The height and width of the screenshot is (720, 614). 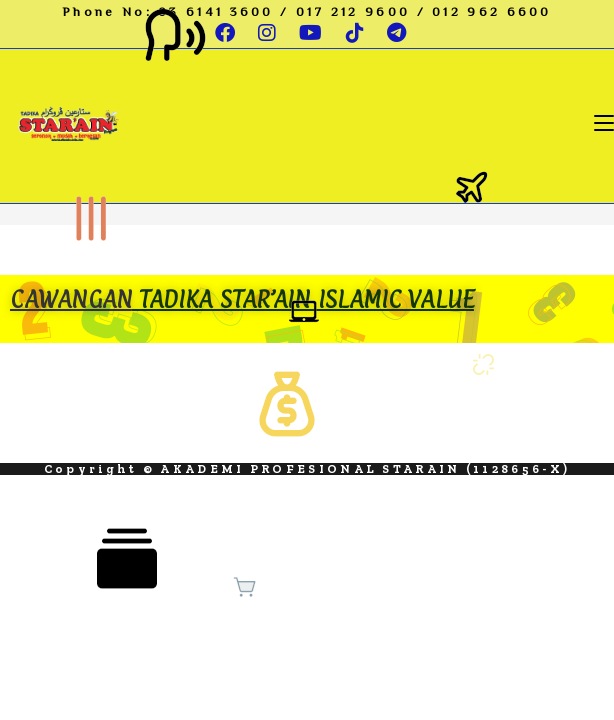 What do you see at coordinates (471, 187) in the screenshot?
I see `enable airplane mode` at bounding box center [471, 187].